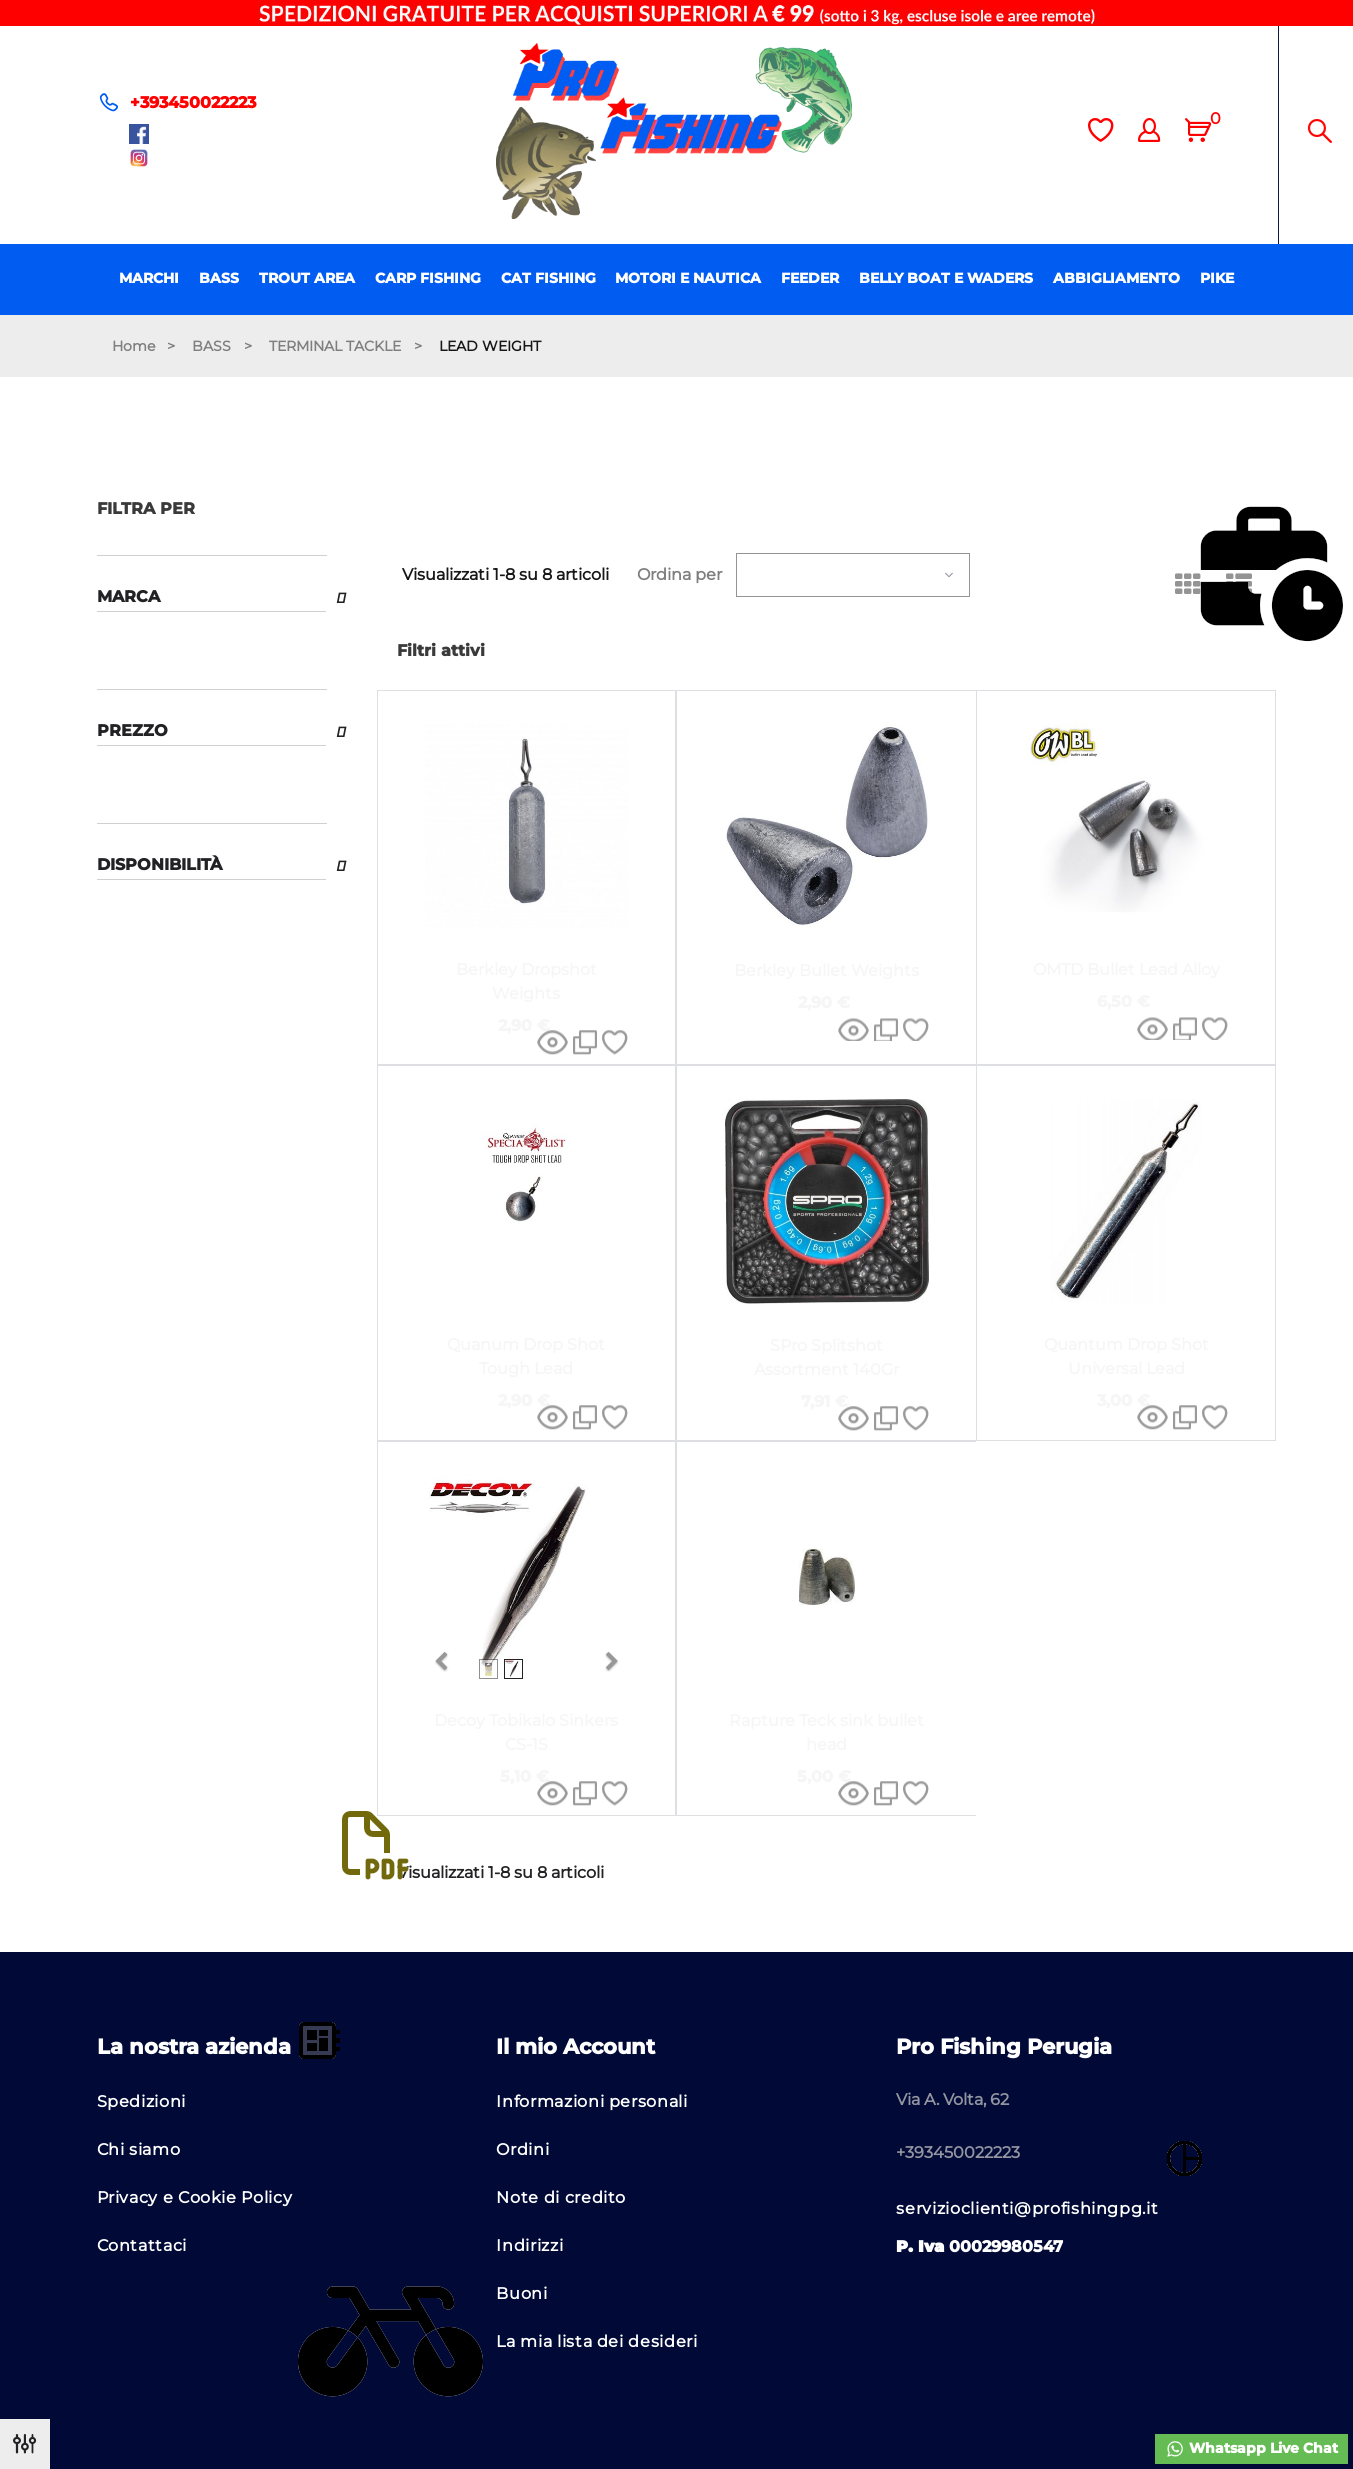  What do you see at coordinates (390, 2338) in the screenshot?
I see `select bicycle as transportation mode` at bounding box center [390, 2338].